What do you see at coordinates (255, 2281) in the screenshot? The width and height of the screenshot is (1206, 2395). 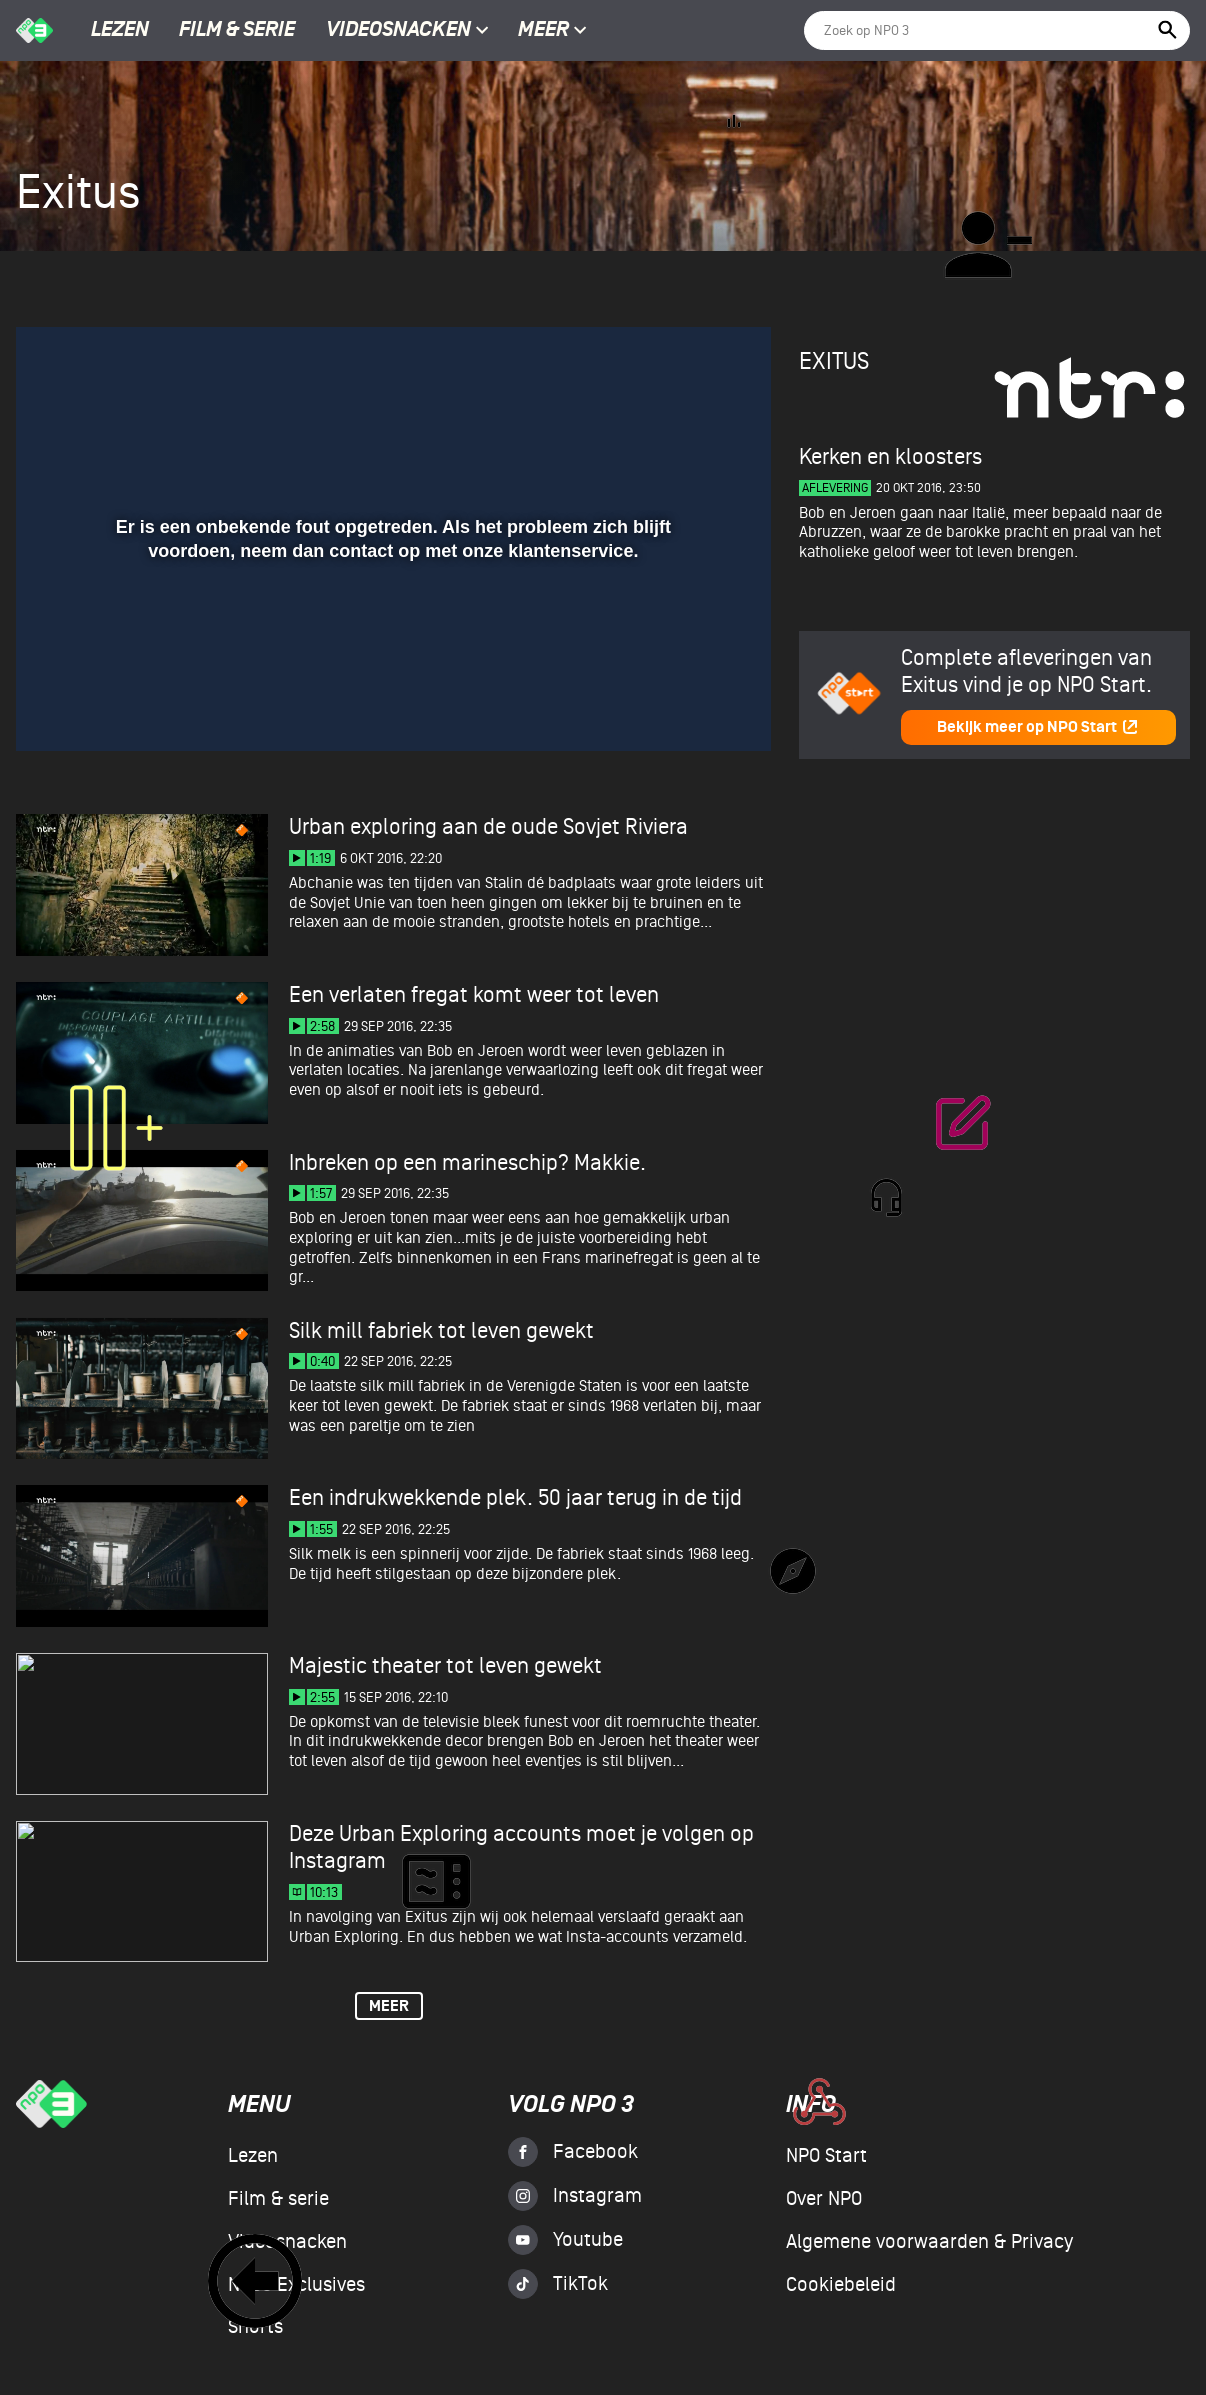 I see `go back to the previous screen` at bounding box center [255, 2281].